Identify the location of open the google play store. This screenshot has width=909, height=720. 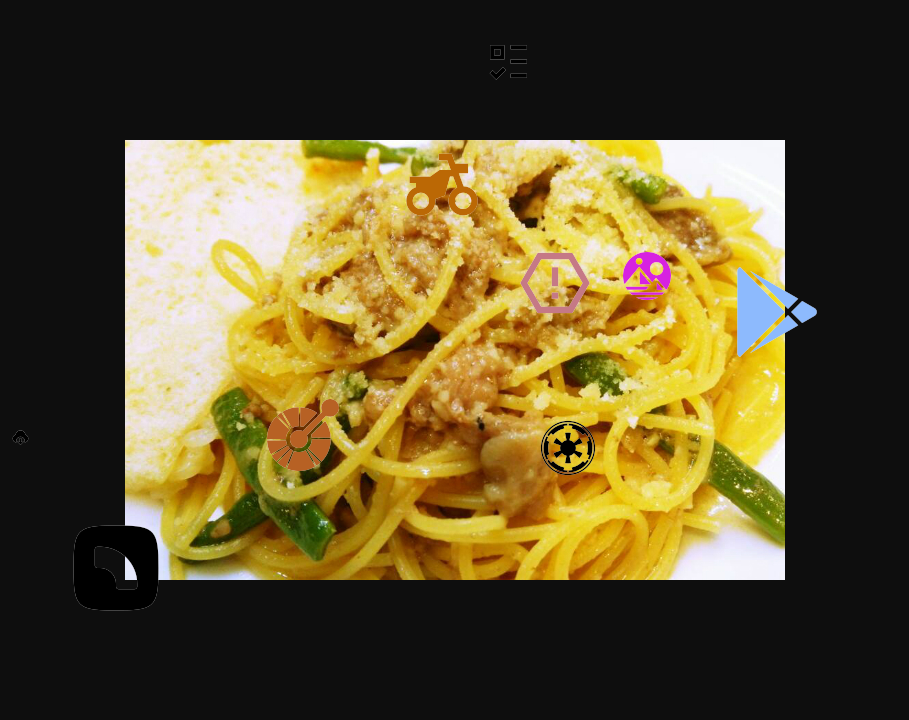
(777, 312).